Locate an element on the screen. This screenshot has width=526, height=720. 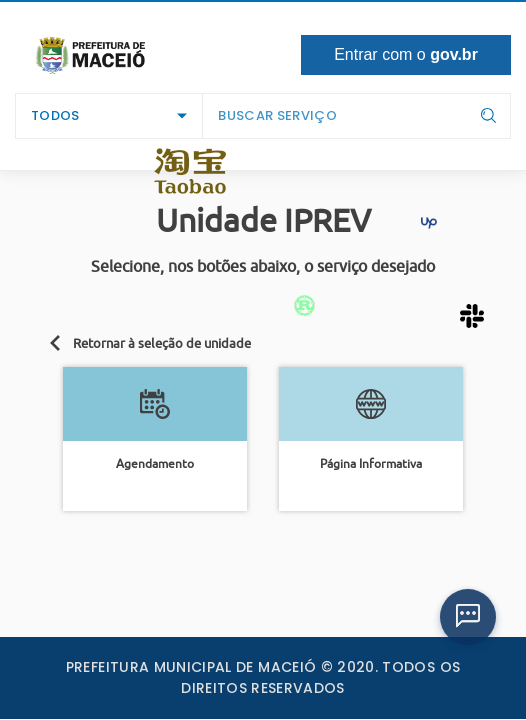
open the Upwork app is located at coordinates (429, 223).